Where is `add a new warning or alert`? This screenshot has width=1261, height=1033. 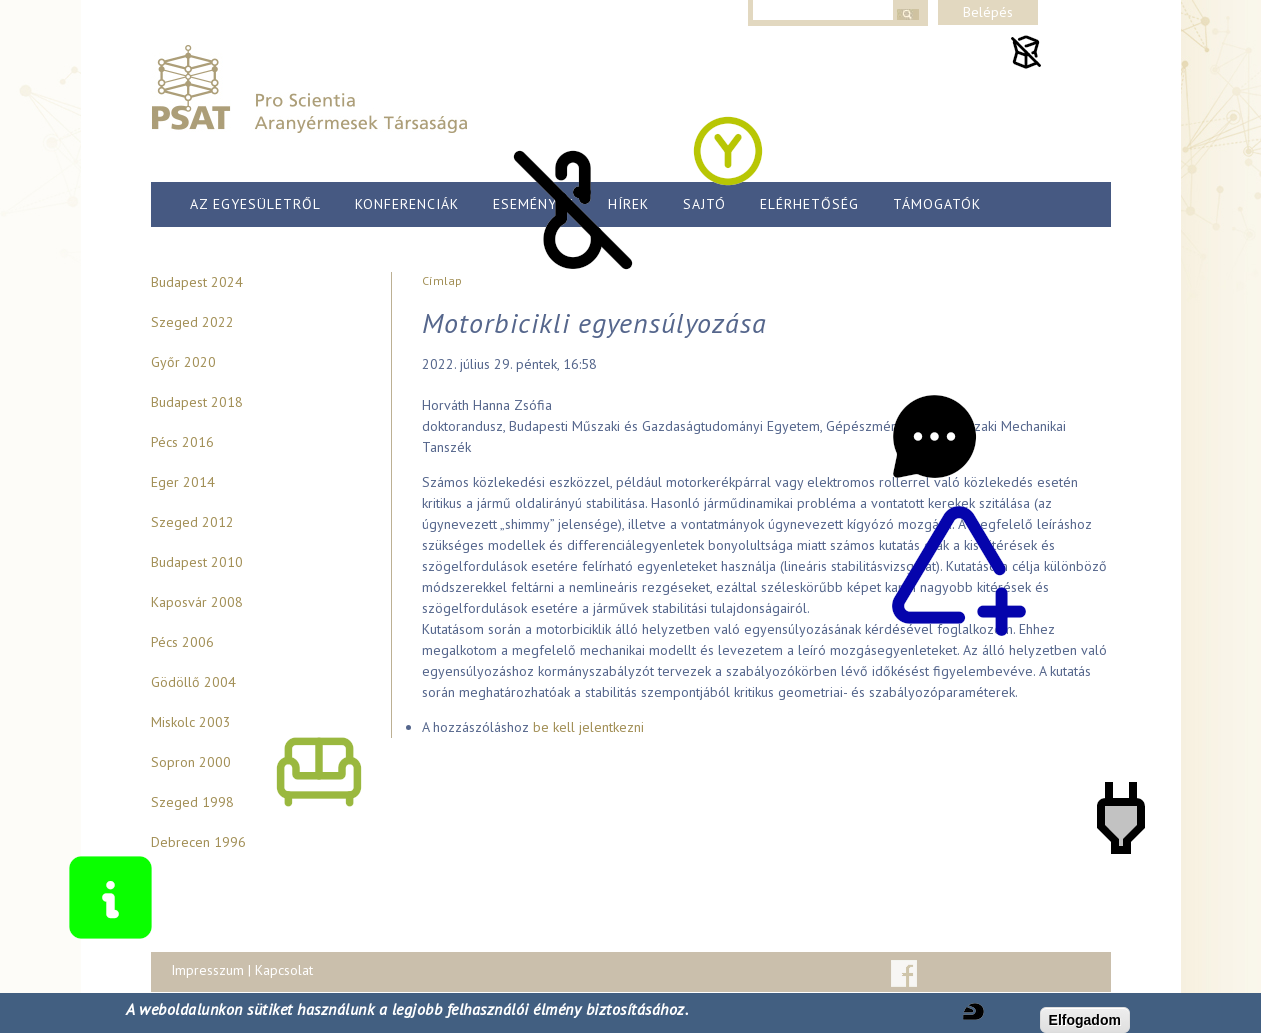 add a new warning or alert is located at coordinates (959, 569).